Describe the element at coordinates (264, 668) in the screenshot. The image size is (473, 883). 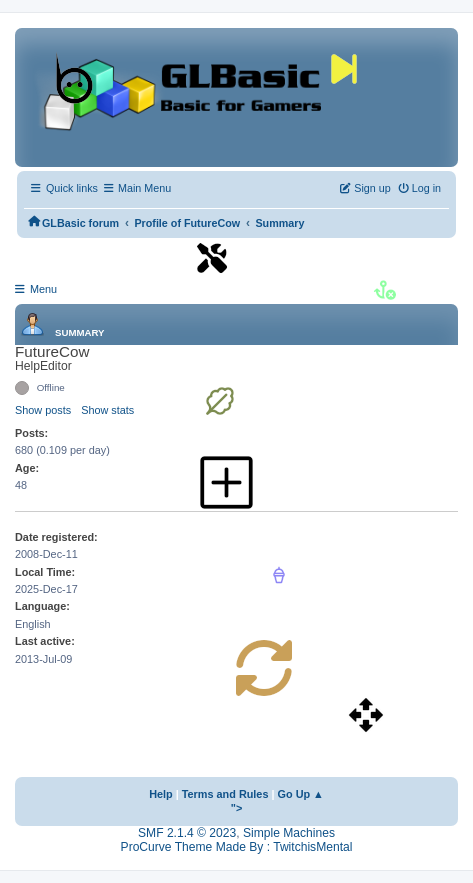
I see `refresh or reload content` at that location.